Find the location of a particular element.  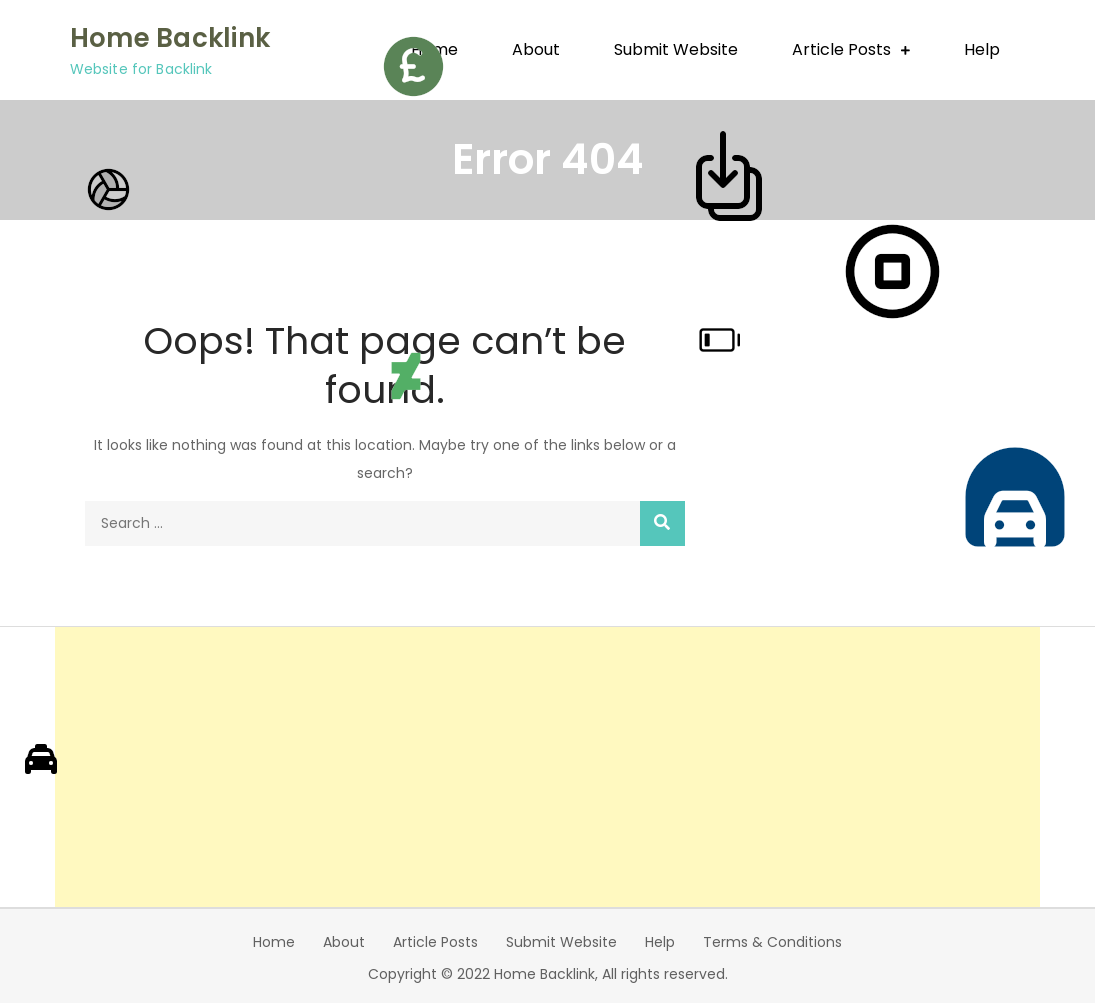

view amount in British pounds is located at coordinates (413, 66).